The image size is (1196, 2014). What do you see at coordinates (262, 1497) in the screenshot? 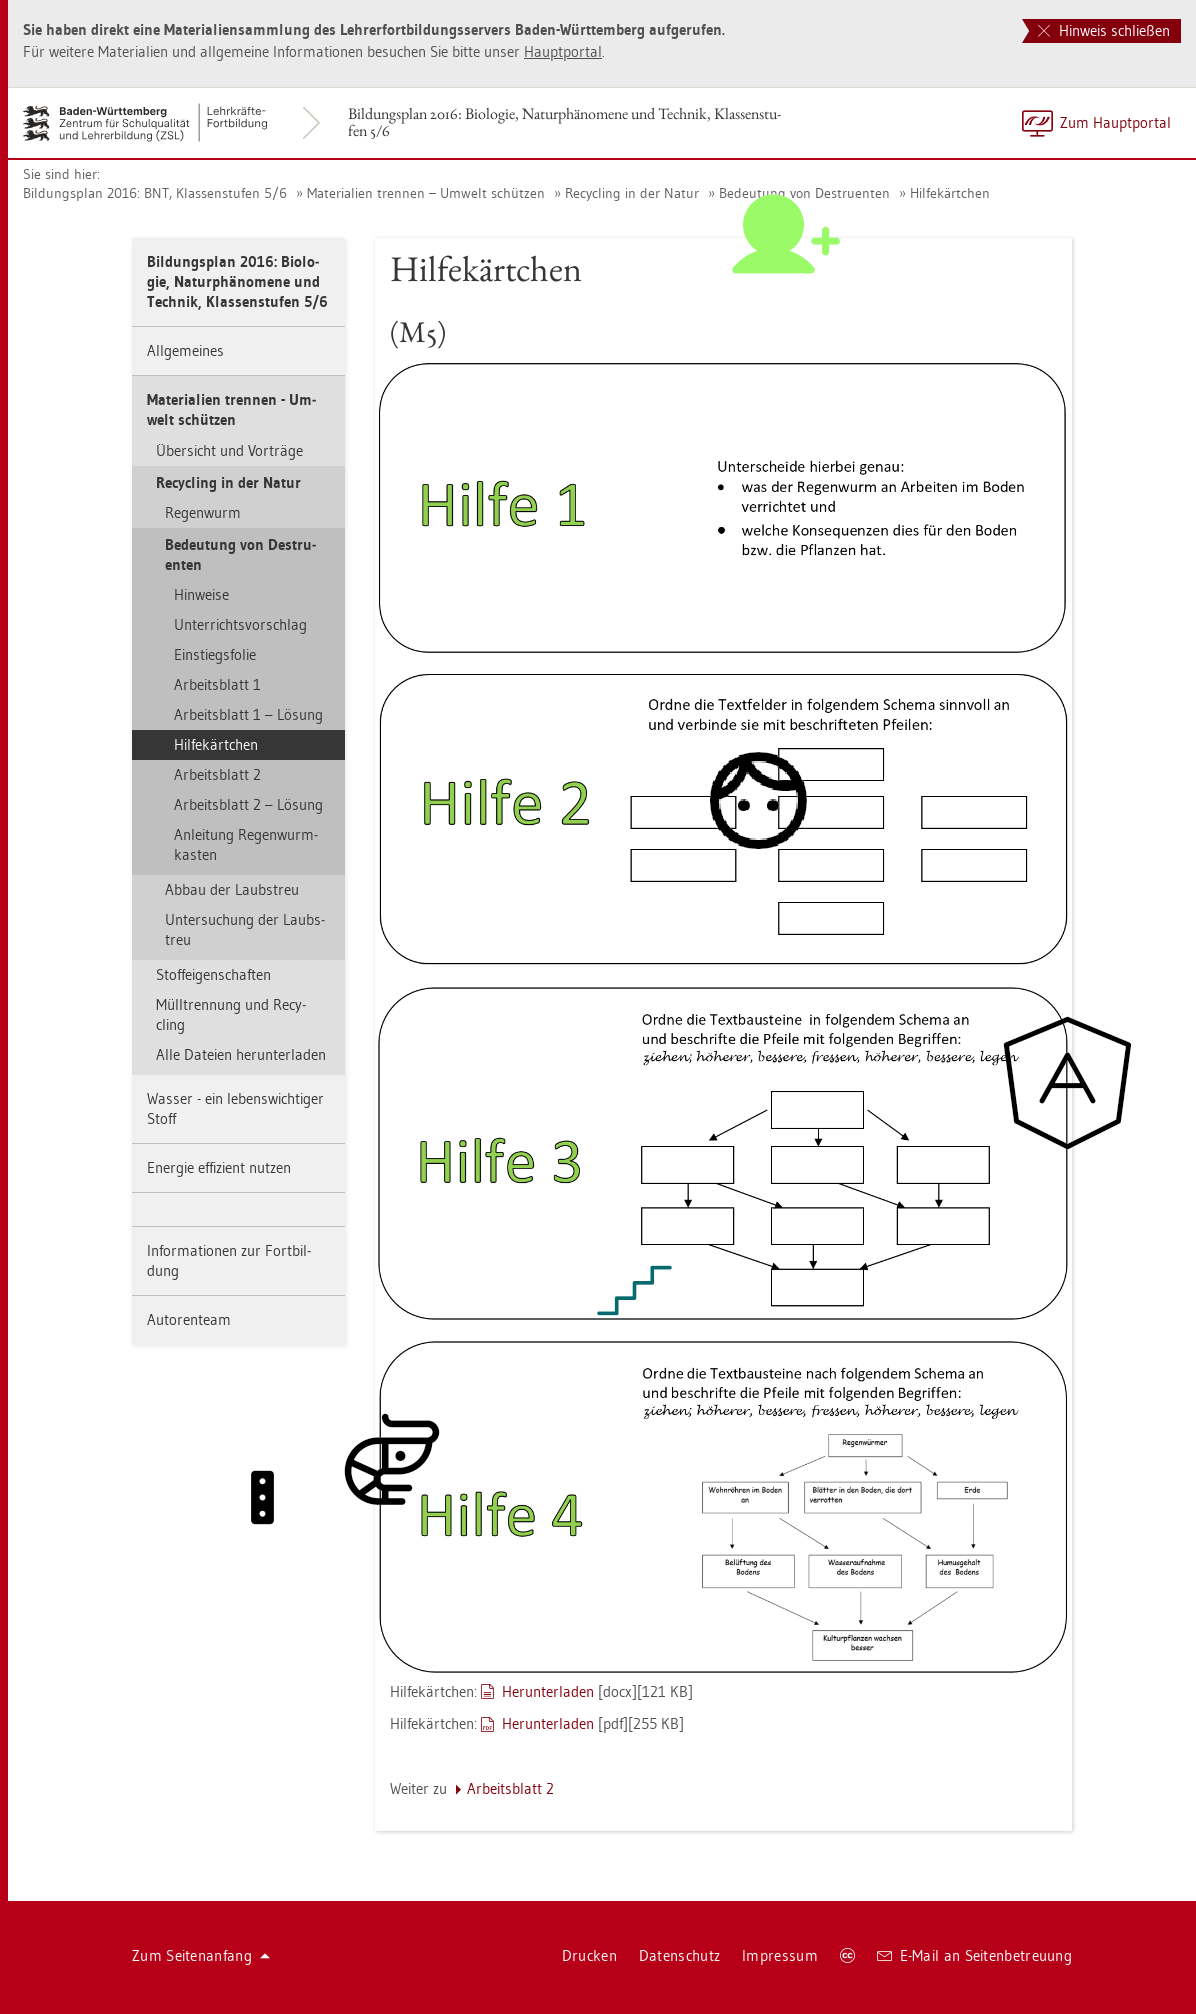
I see `open more options menu` at bounding box center [262, 1497].